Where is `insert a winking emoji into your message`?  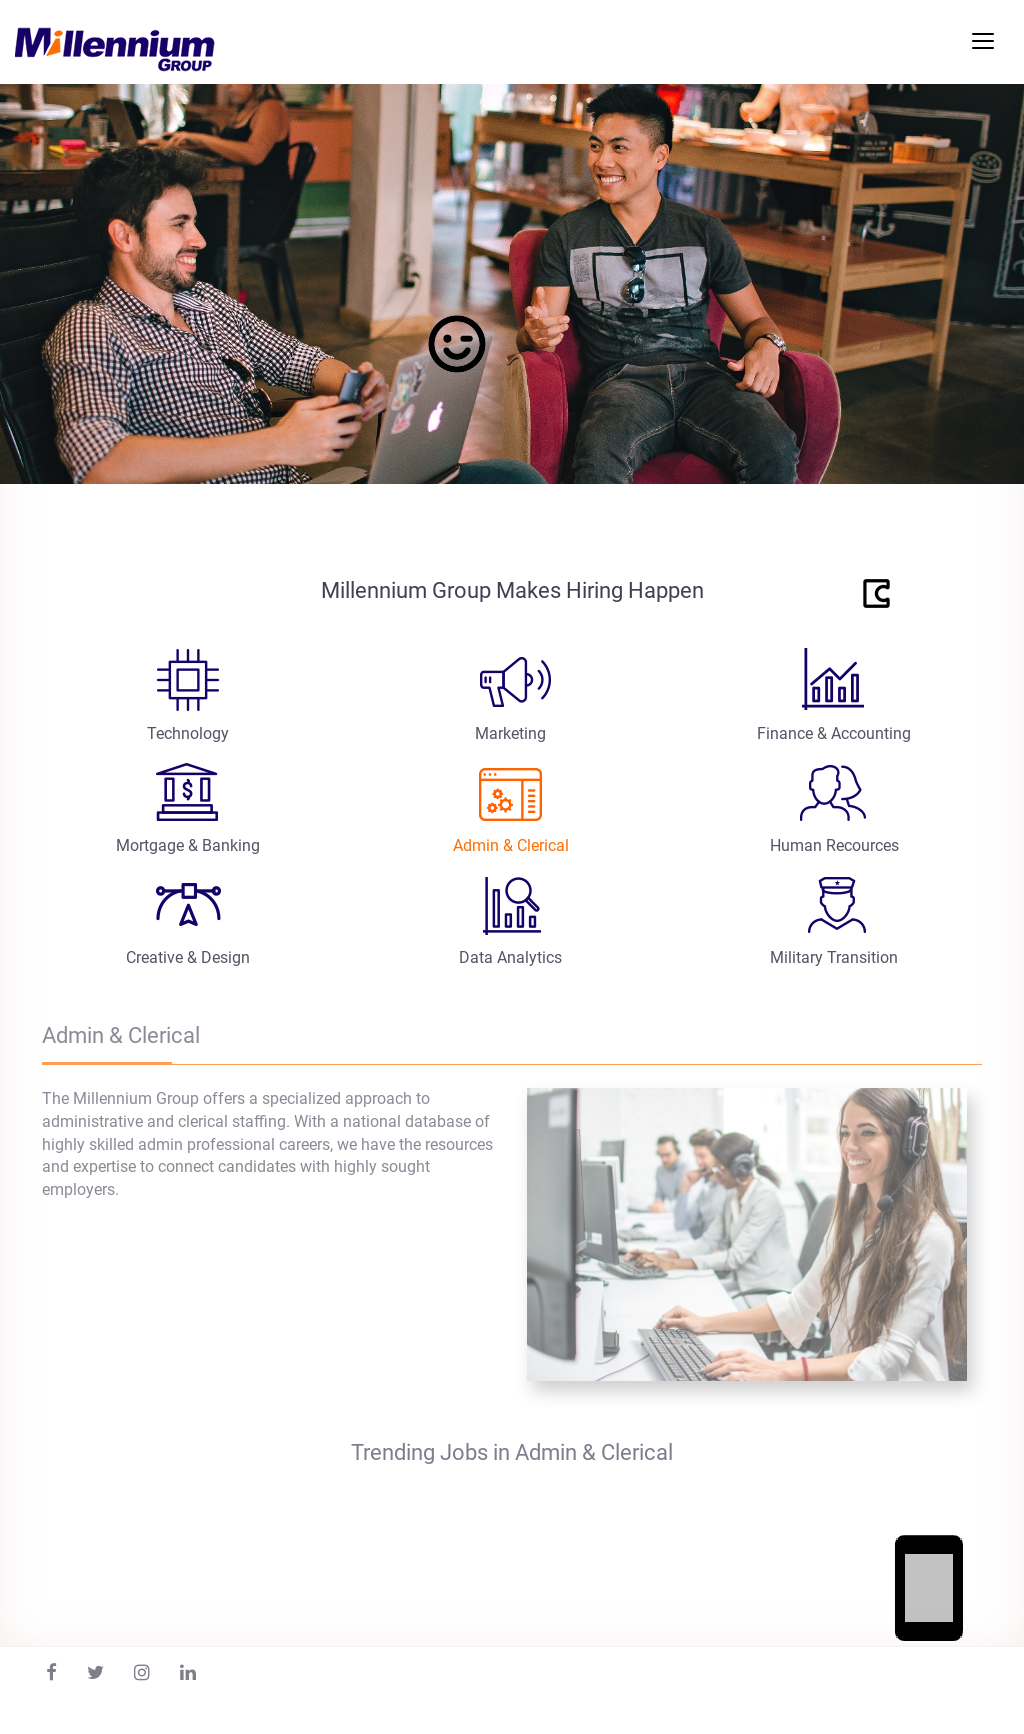
insert a winking emoji into your message is located at coordinates (457, 344).